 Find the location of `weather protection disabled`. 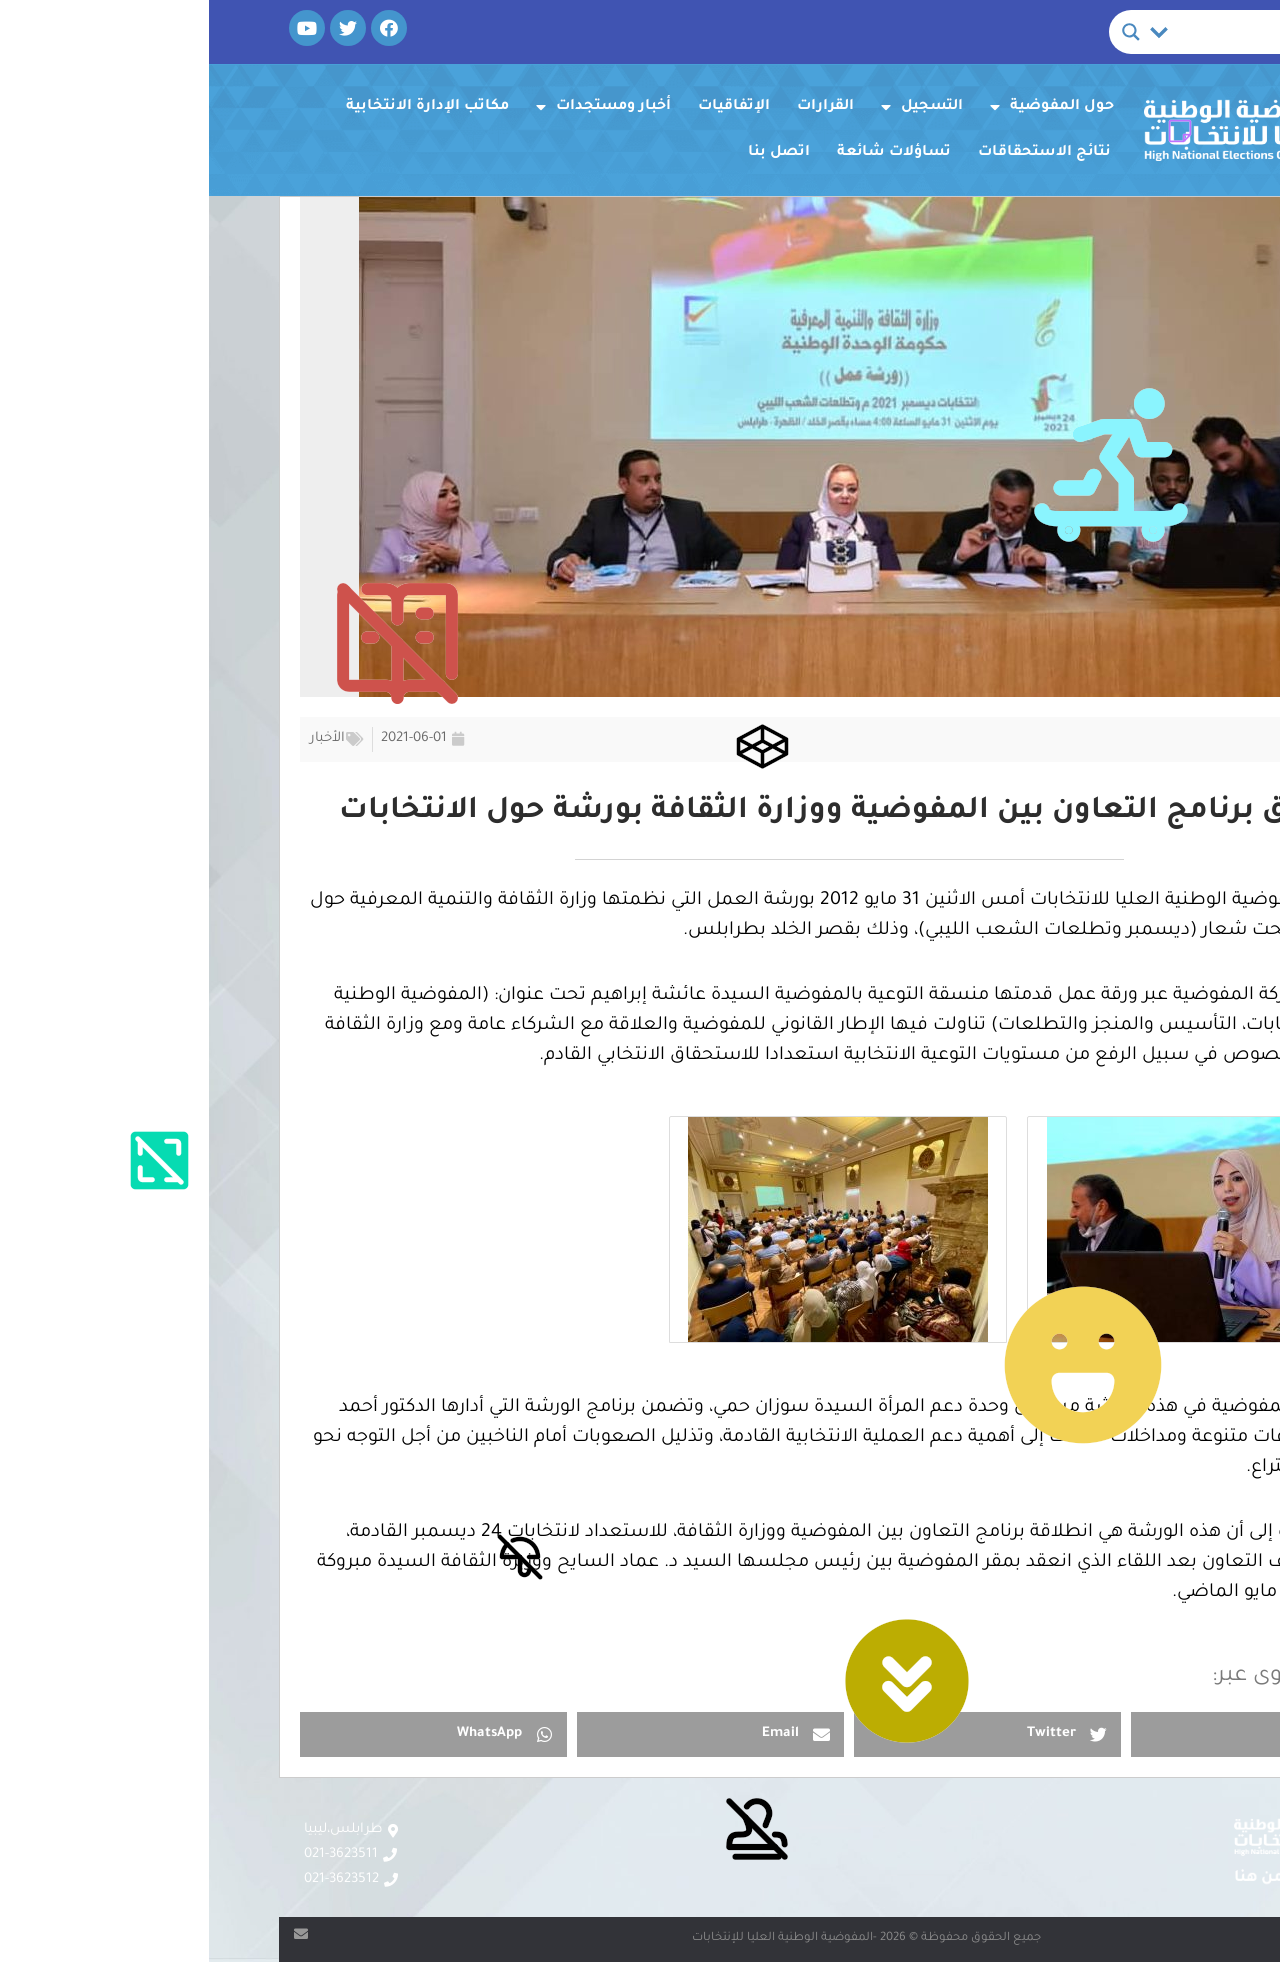

weather protection disabled is located at coordinates (520, 1557).